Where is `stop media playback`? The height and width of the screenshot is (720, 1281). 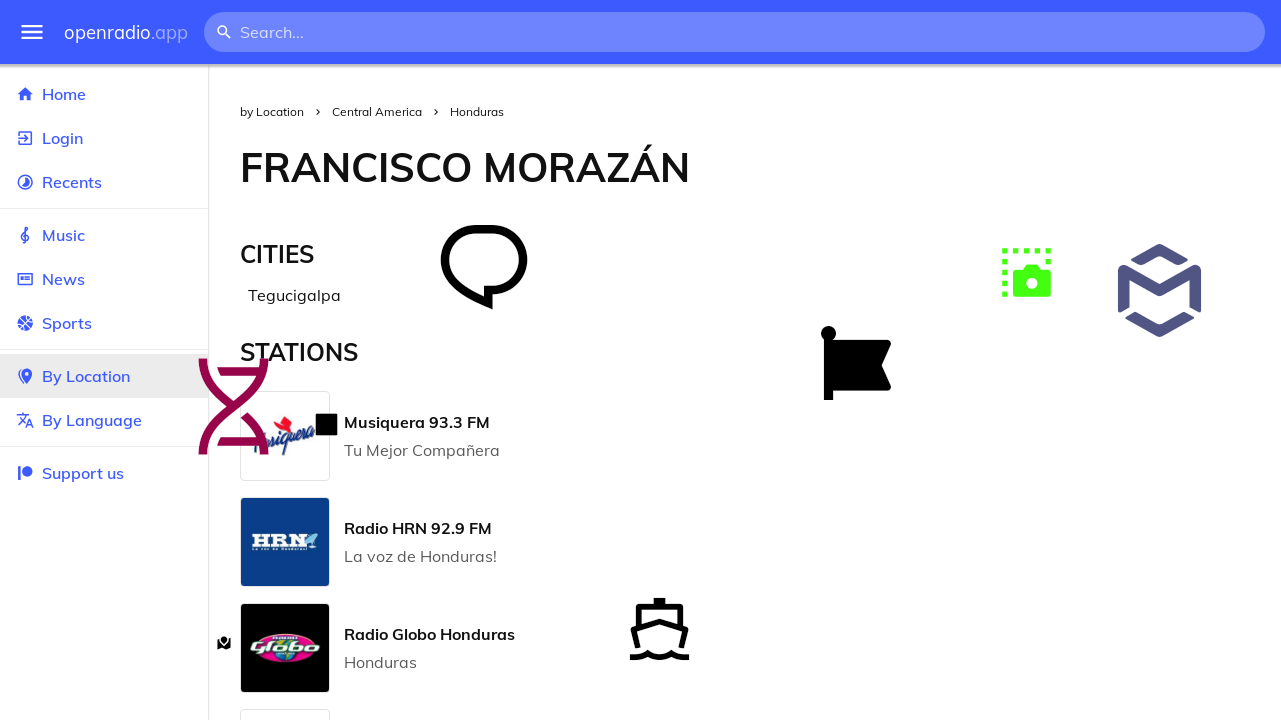
stop media playback is located at coordinates (326, 424).